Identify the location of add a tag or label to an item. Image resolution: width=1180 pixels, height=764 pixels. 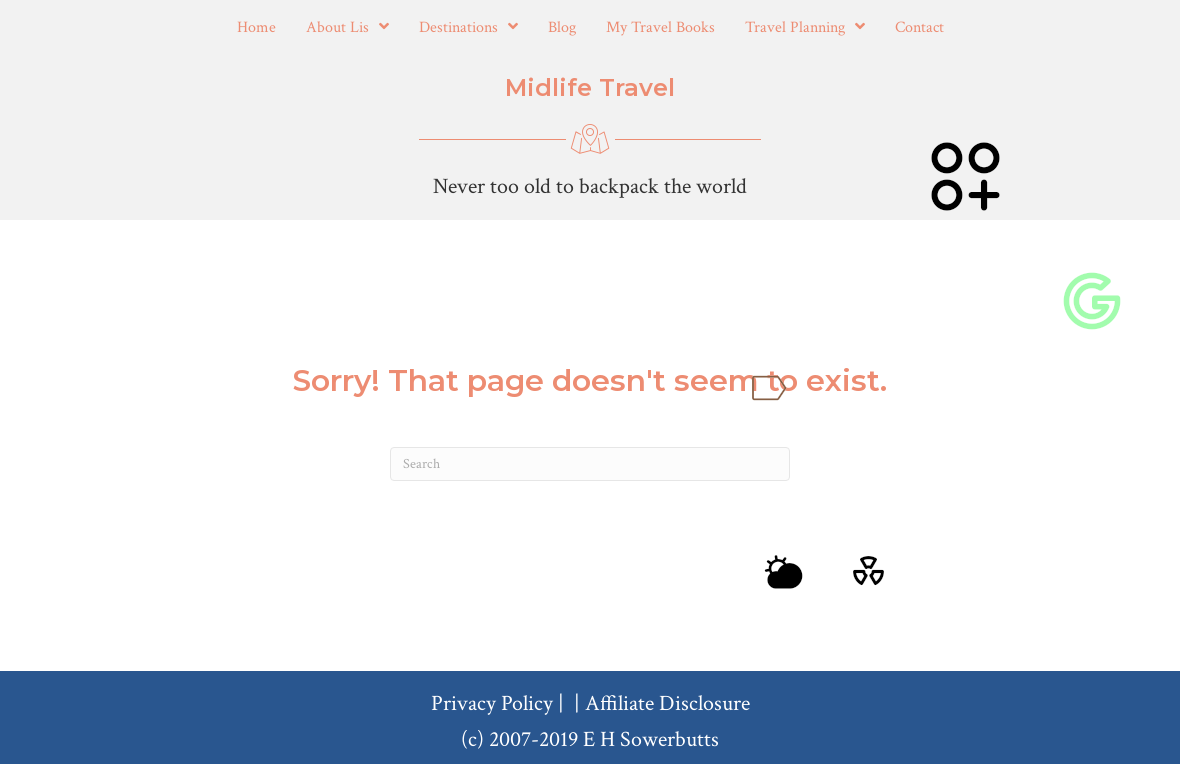
(768, 388).